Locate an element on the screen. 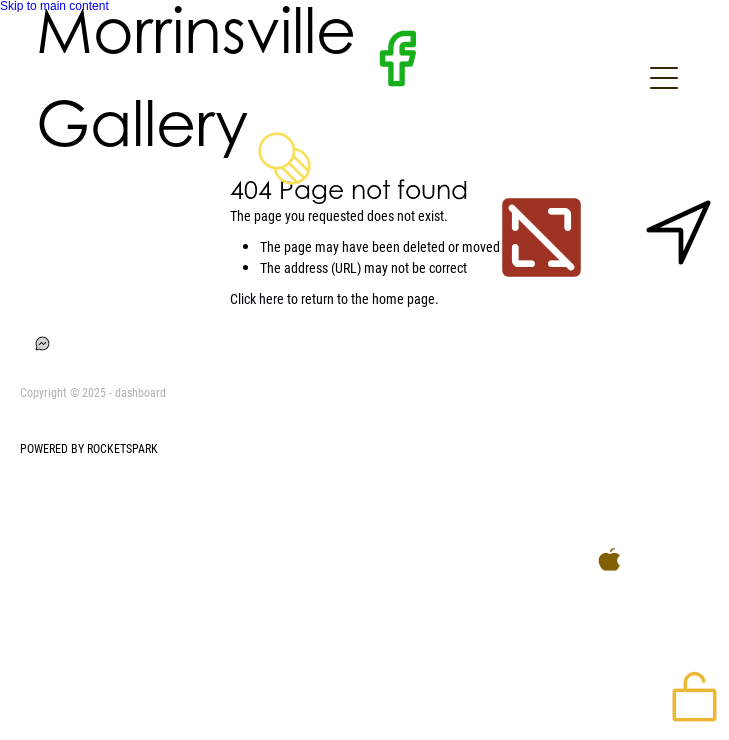 This screenshot has width=729, height=740. connect with Facebook is located at coordinates (396, 58).